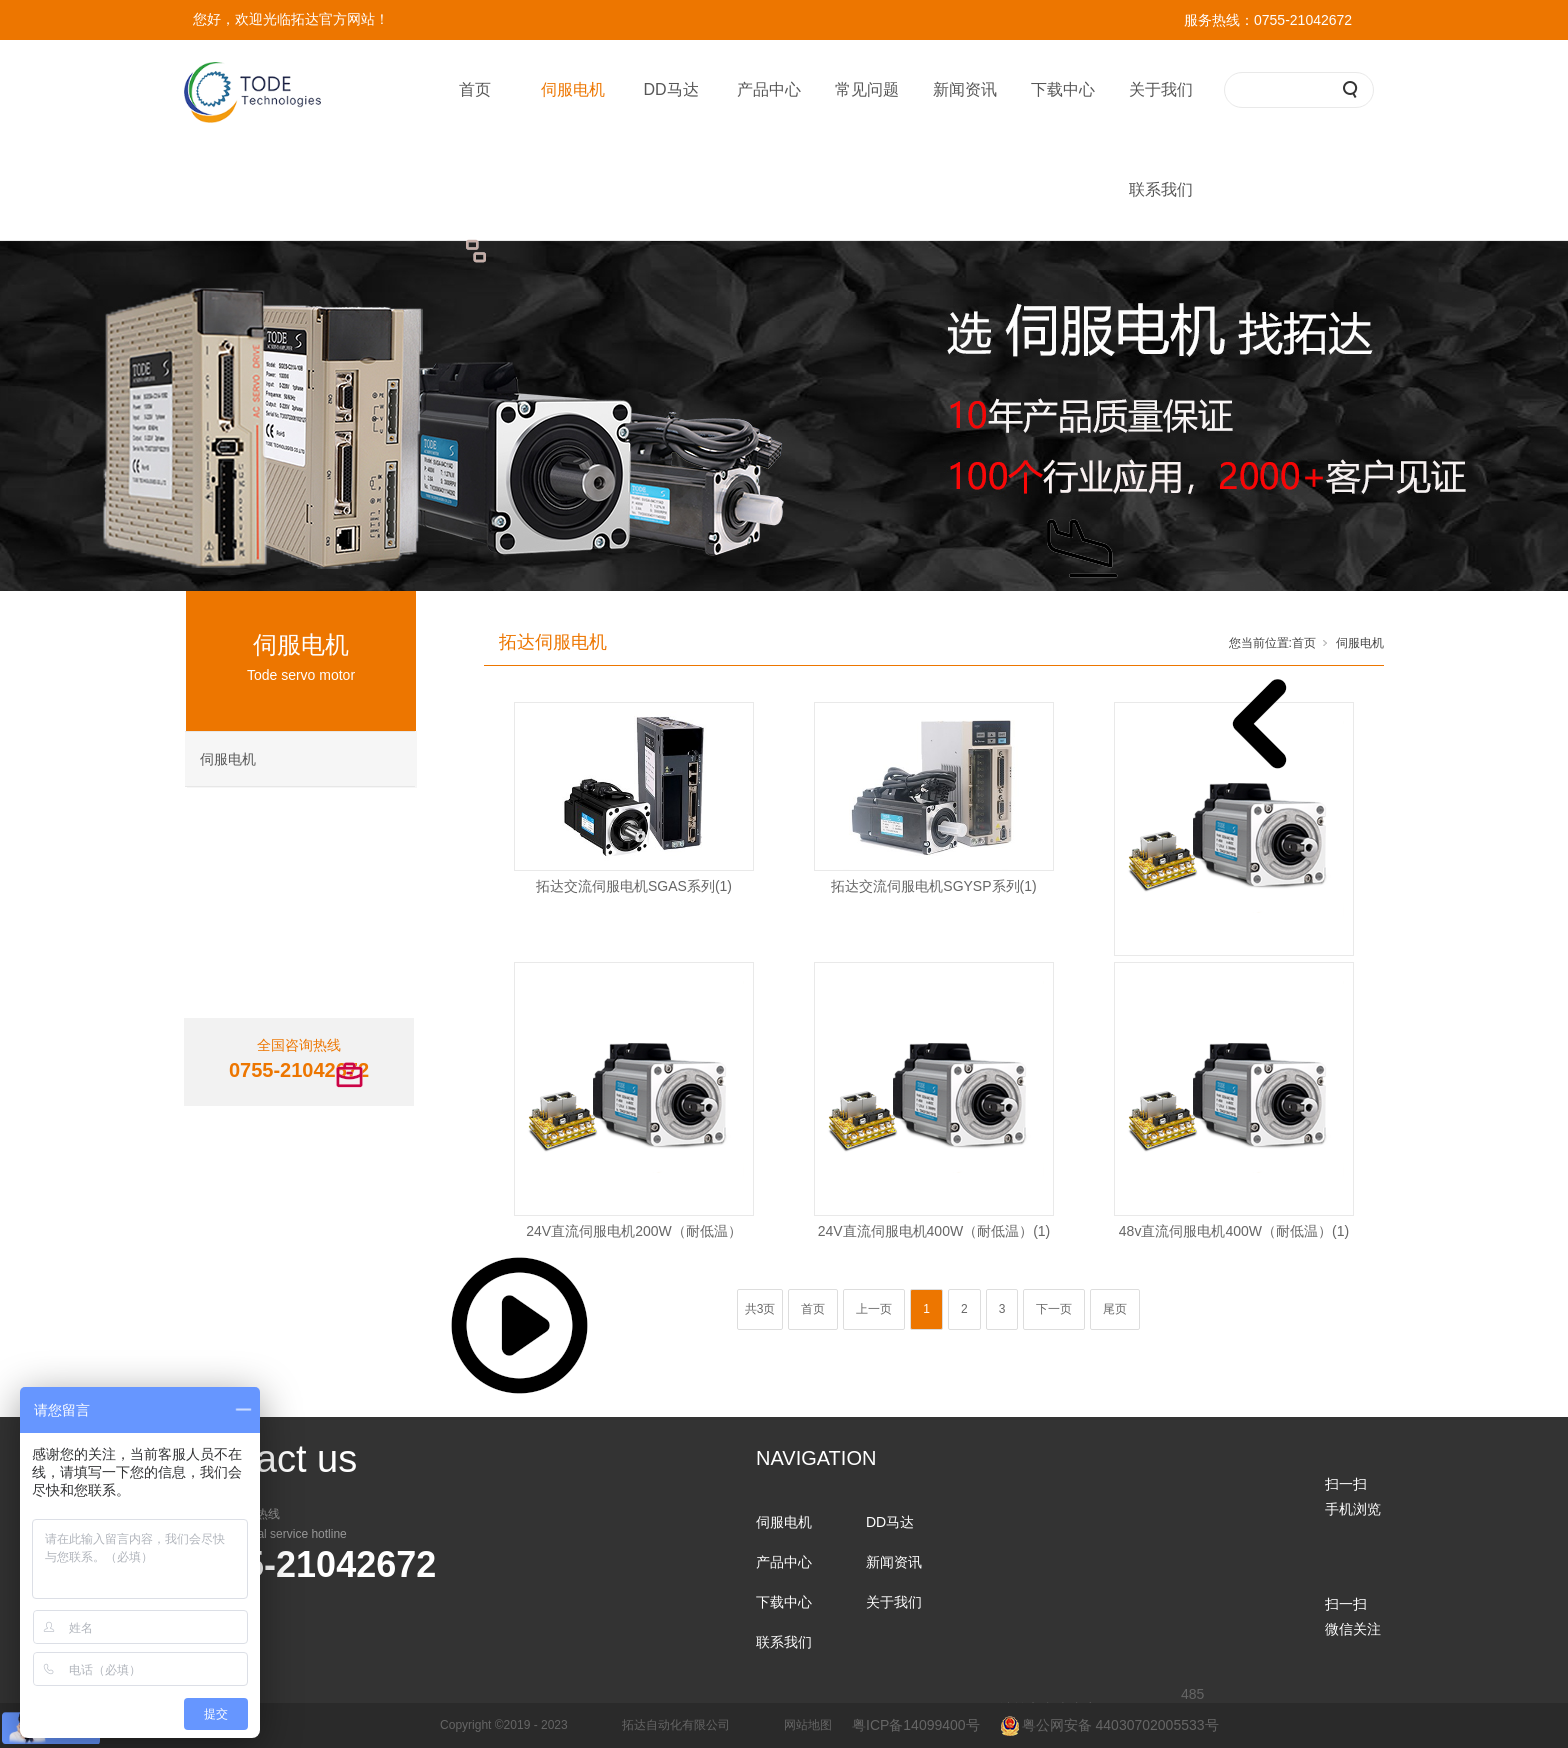  I want to click on access work or business-related content, so click(349, 1076).